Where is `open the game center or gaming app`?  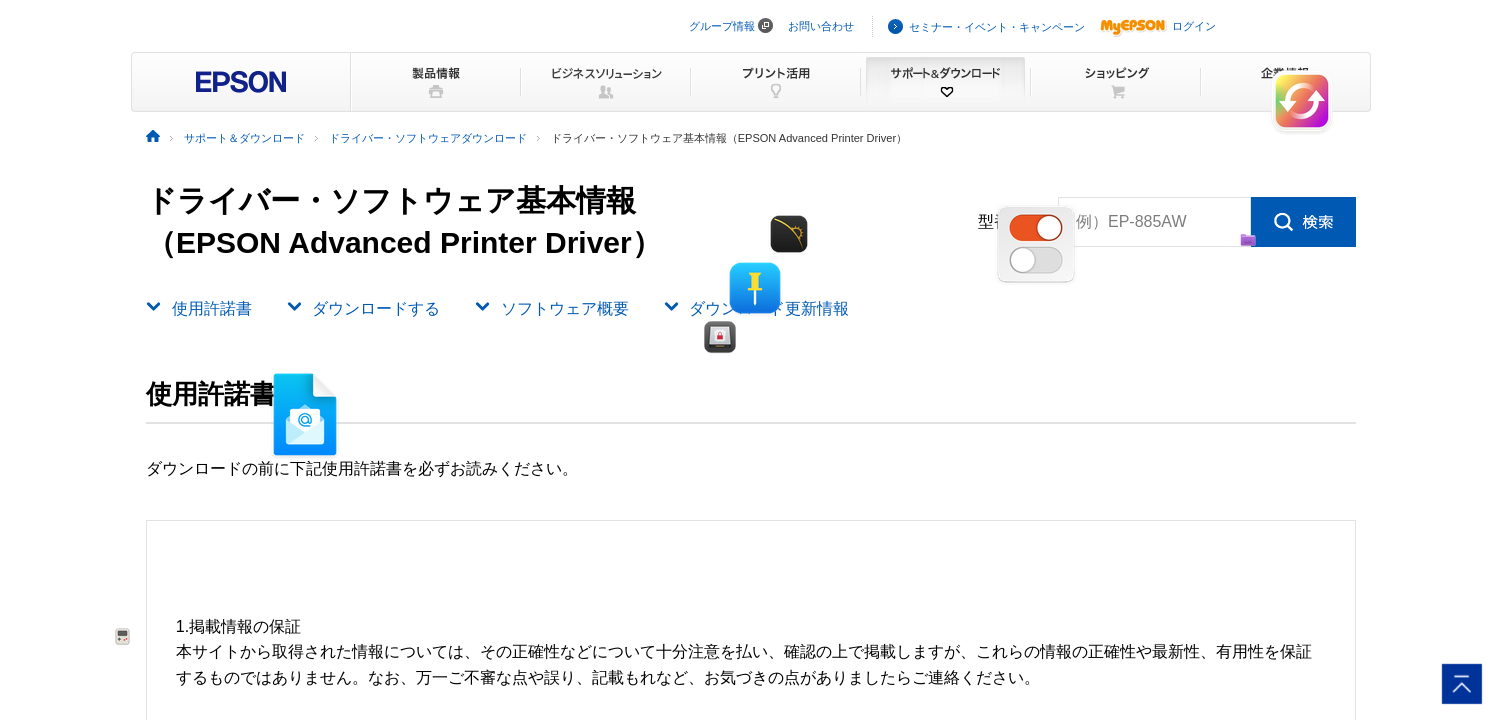
open the game center or gaming app is located at coordinates (122, 636).